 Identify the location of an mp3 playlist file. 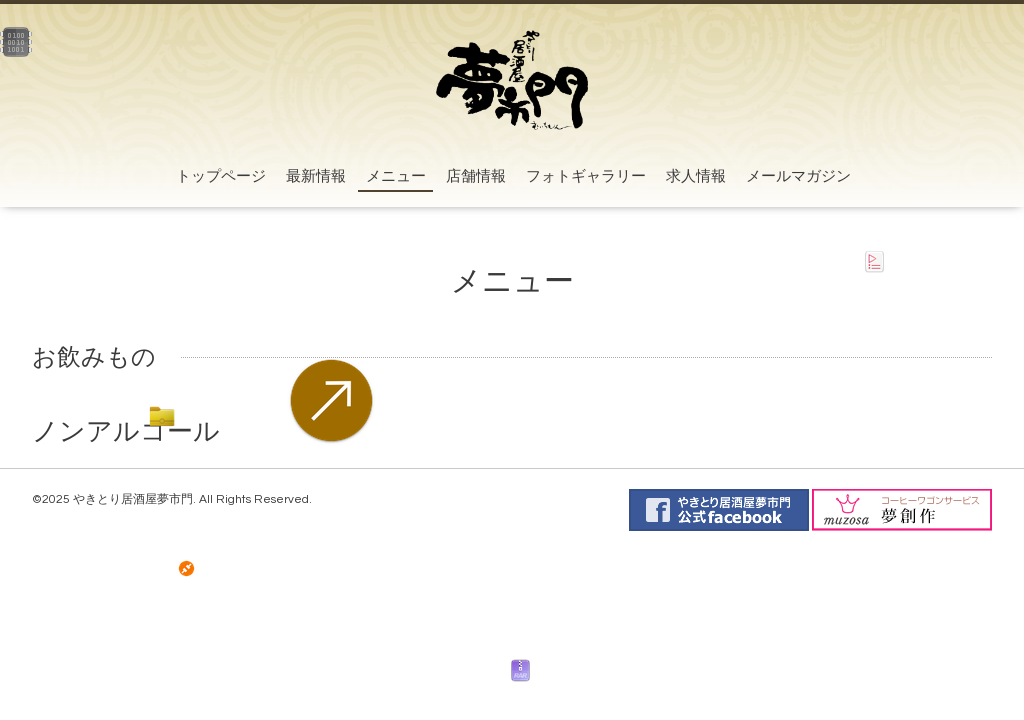
(874, 261).